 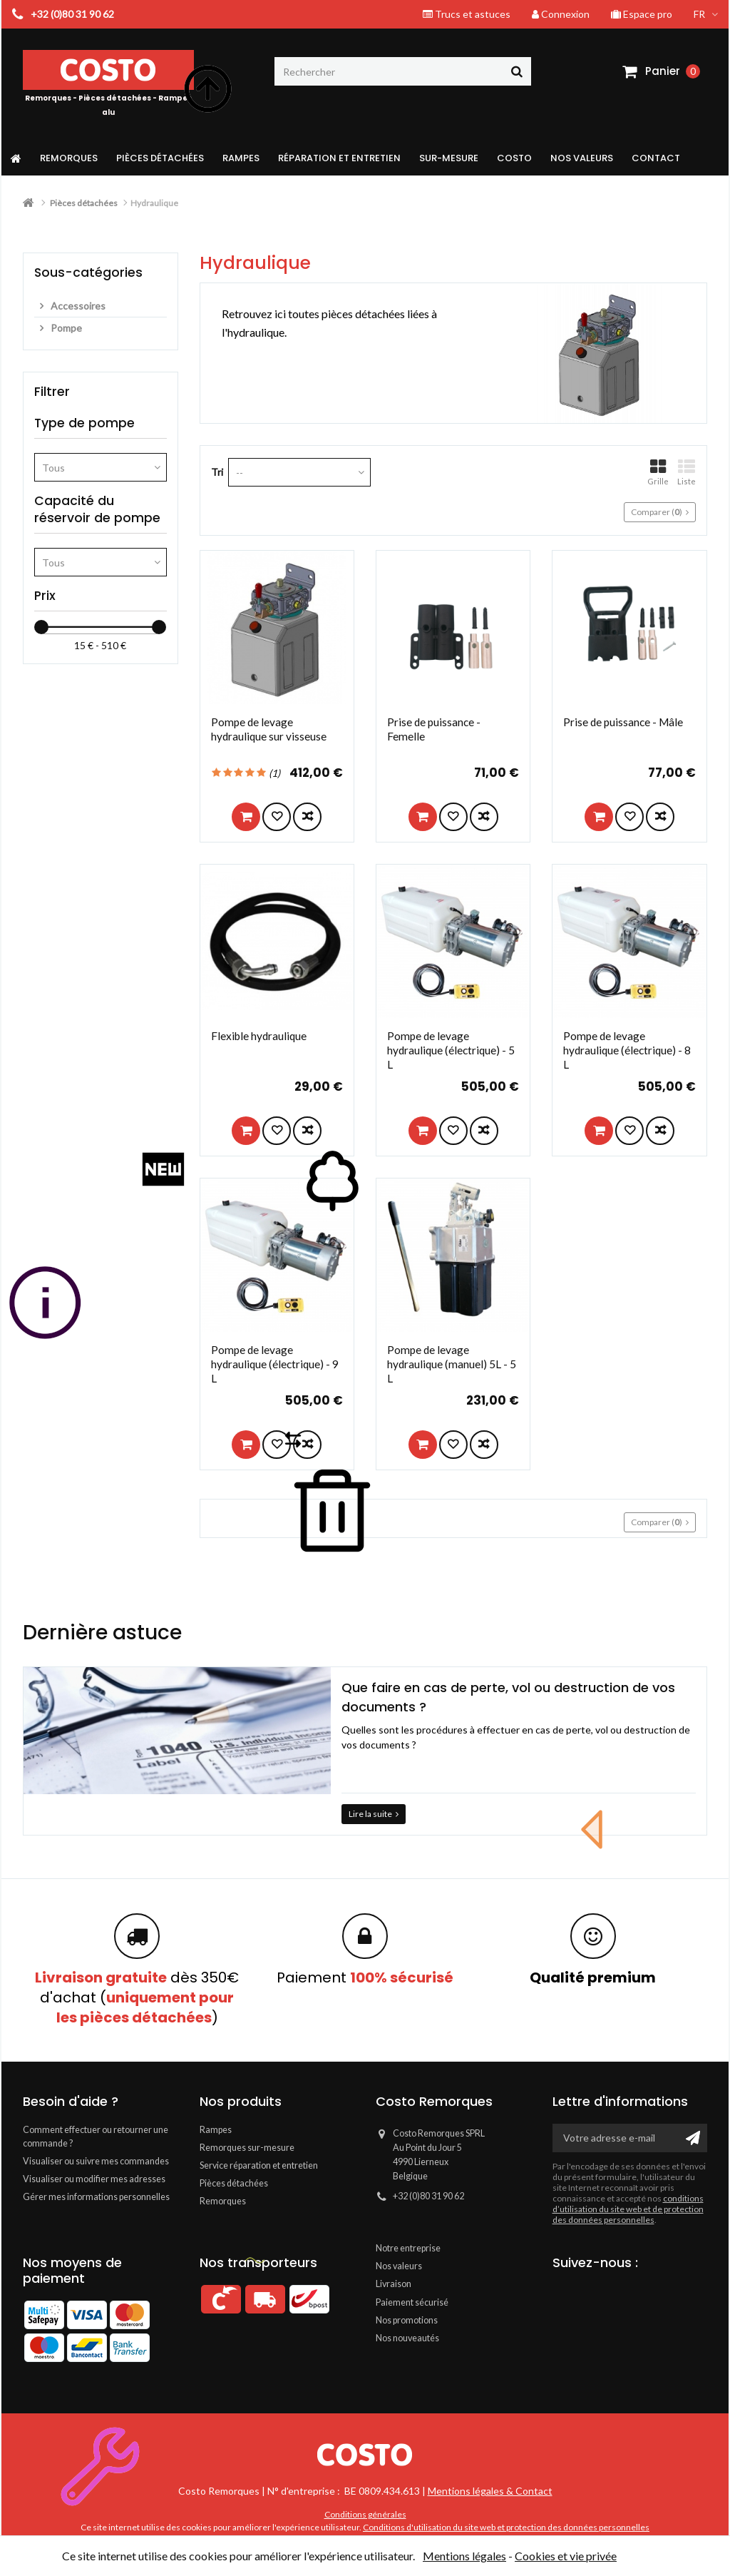 I want to click on view parks or nature areas on a map, so click(x=332, y=1179).